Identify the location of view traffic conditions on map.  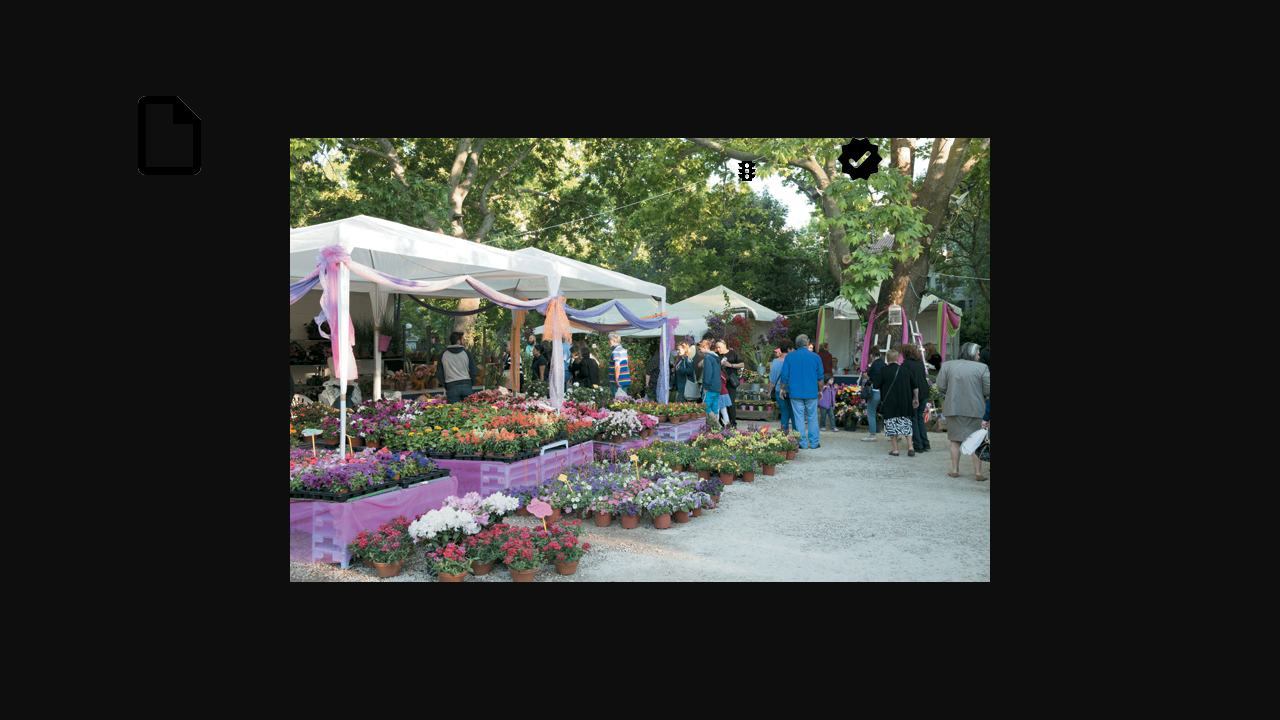
(747, 171).